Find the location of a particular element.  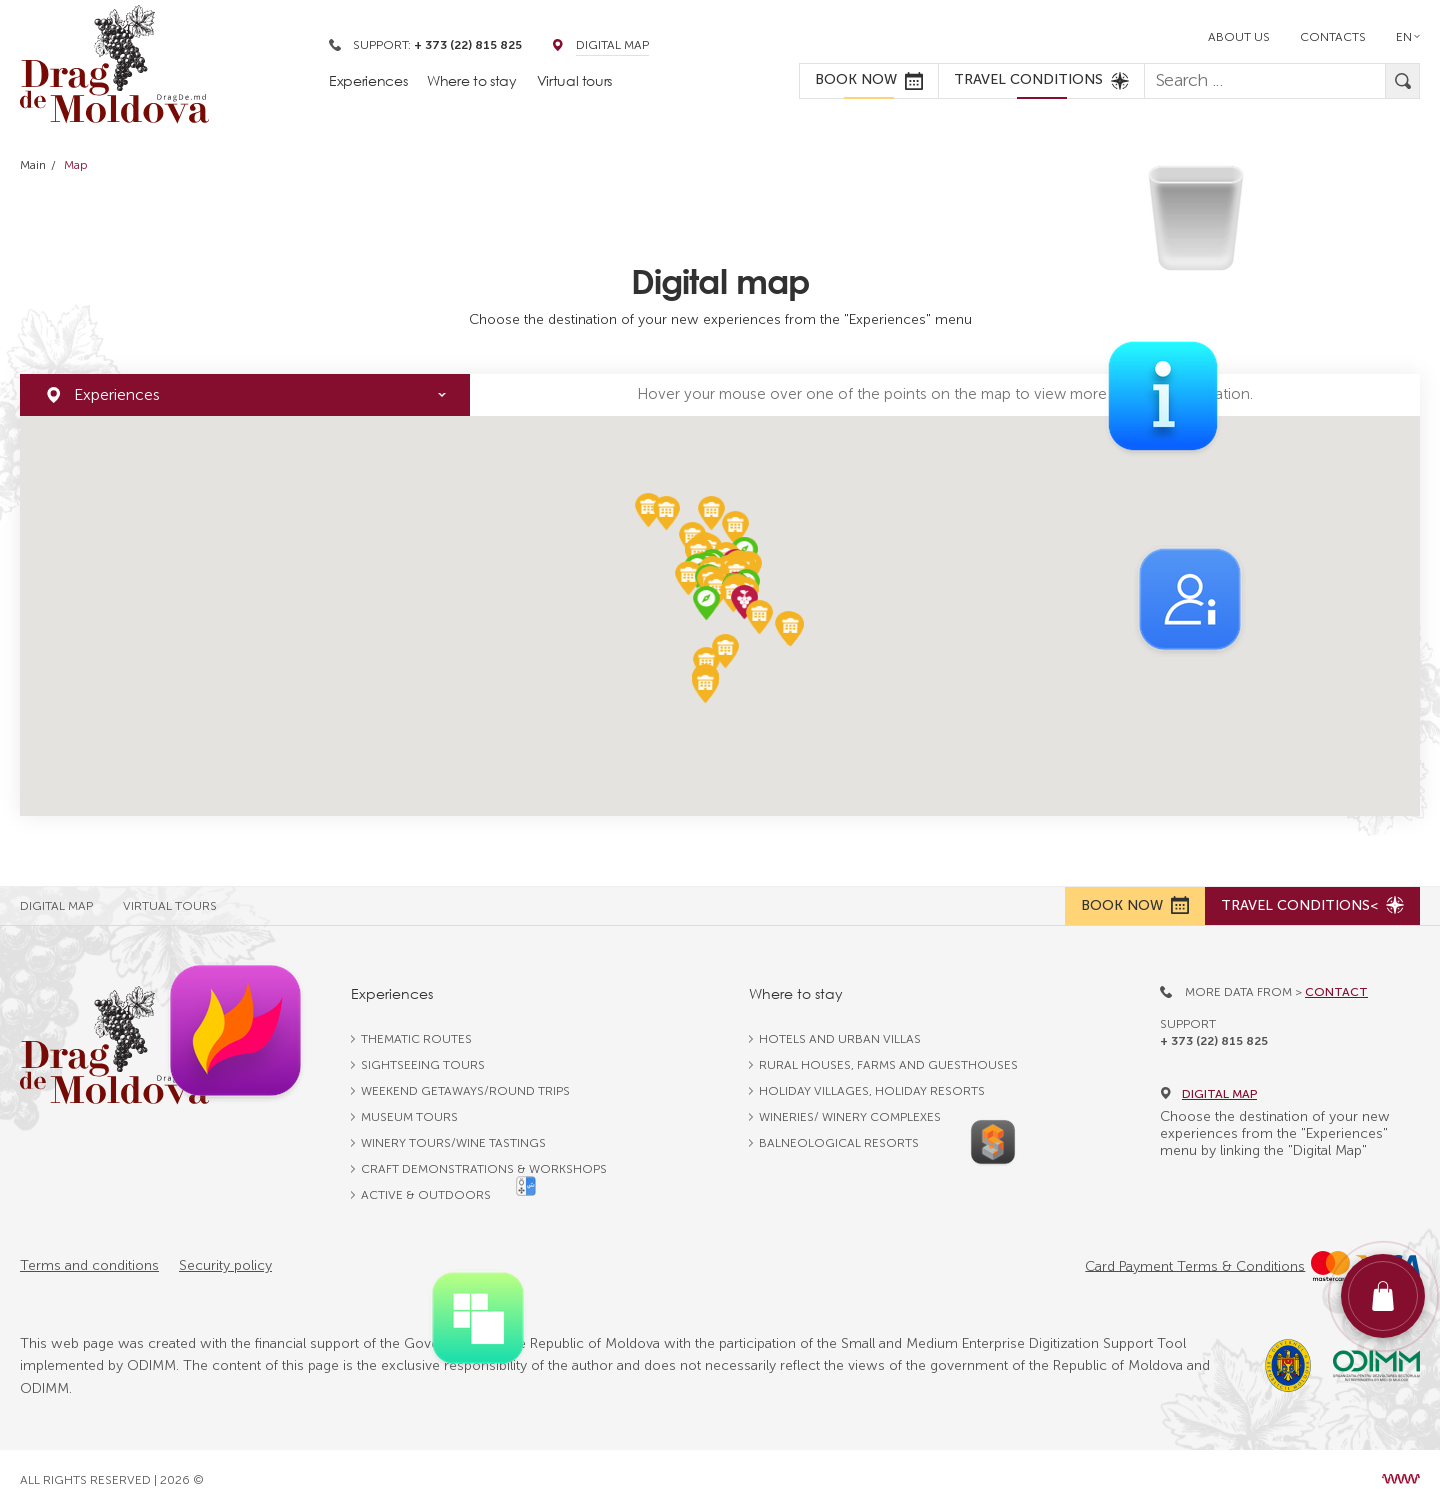

open splash app is located at coordinates (993, 1142).